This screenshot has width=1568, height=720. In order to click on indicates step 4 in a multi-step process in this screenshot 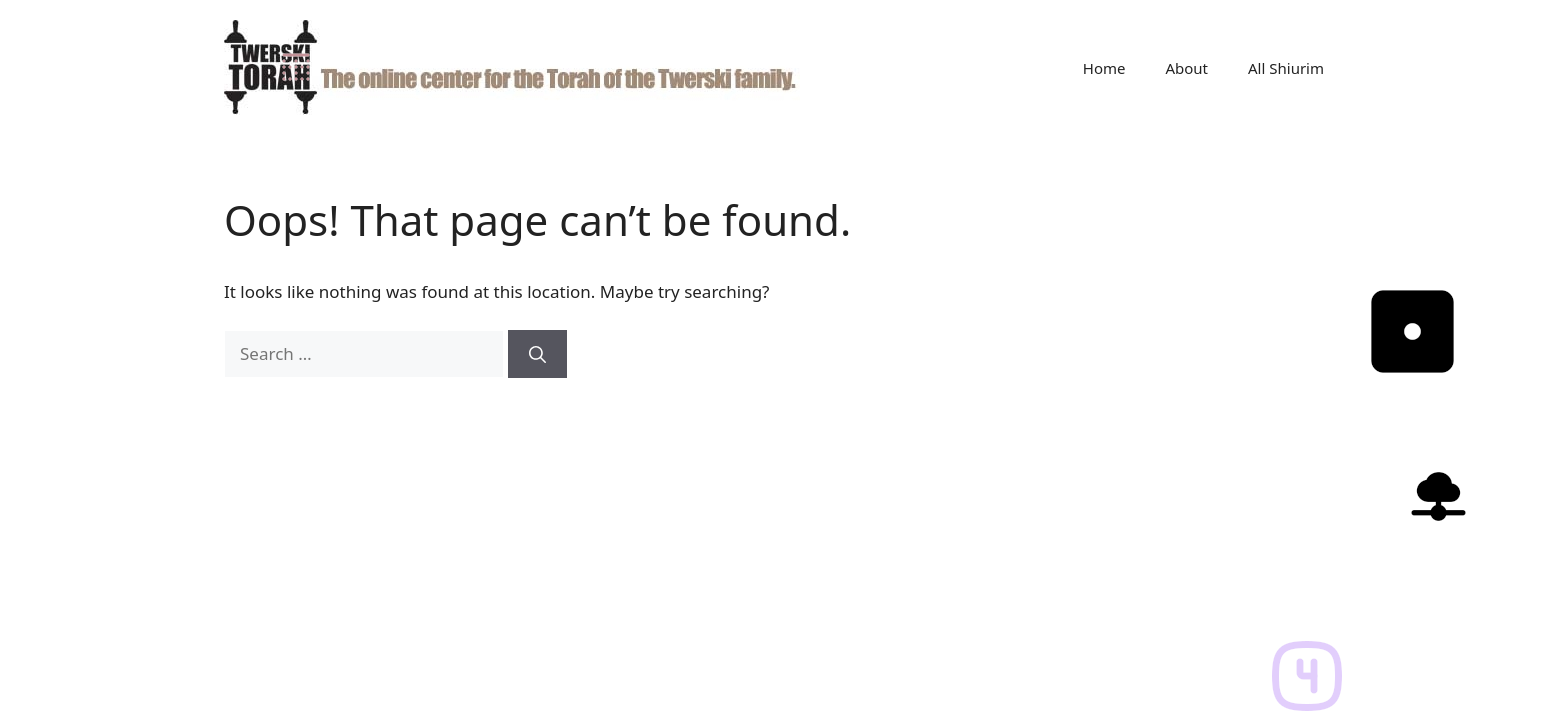, I will do `click(1307, 676)`.